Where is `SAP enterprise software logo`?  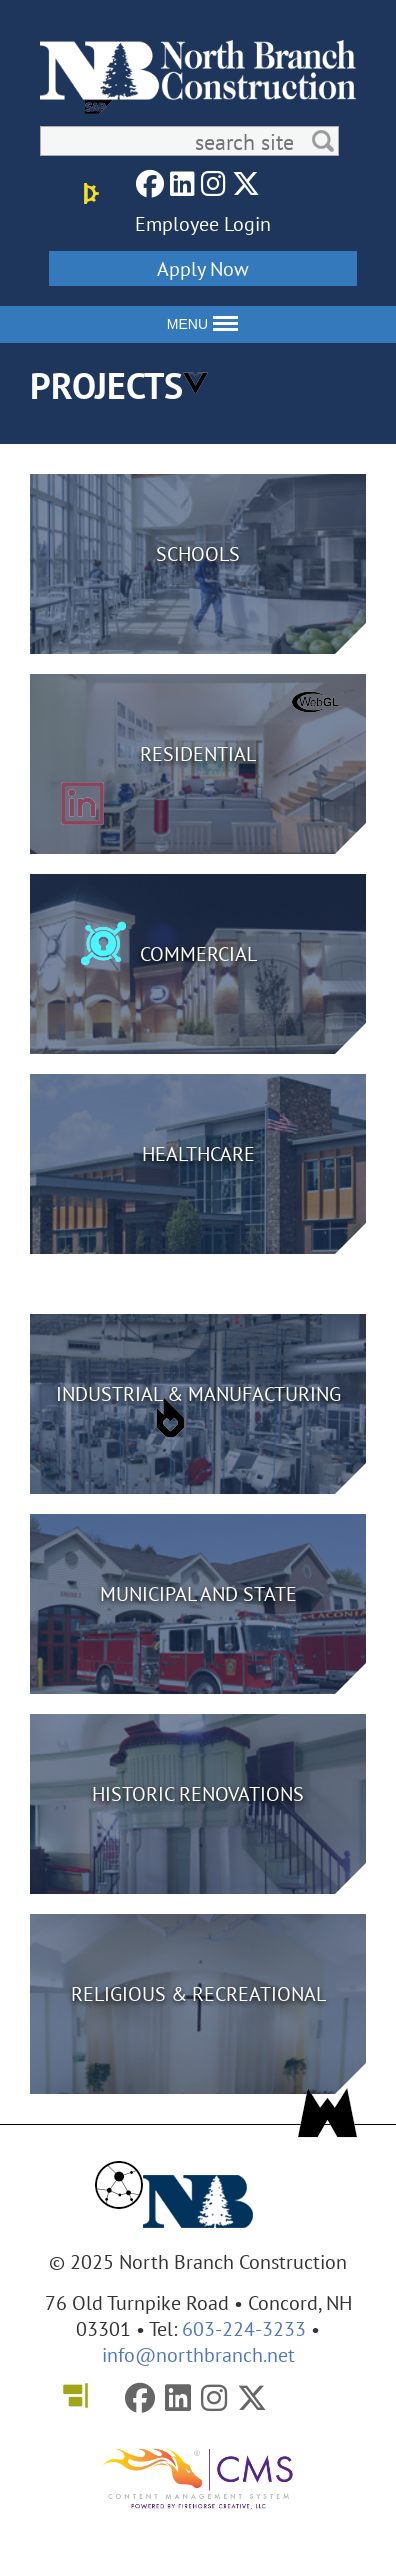
SAP enterprise software logo is located at coordinates (99, 107).